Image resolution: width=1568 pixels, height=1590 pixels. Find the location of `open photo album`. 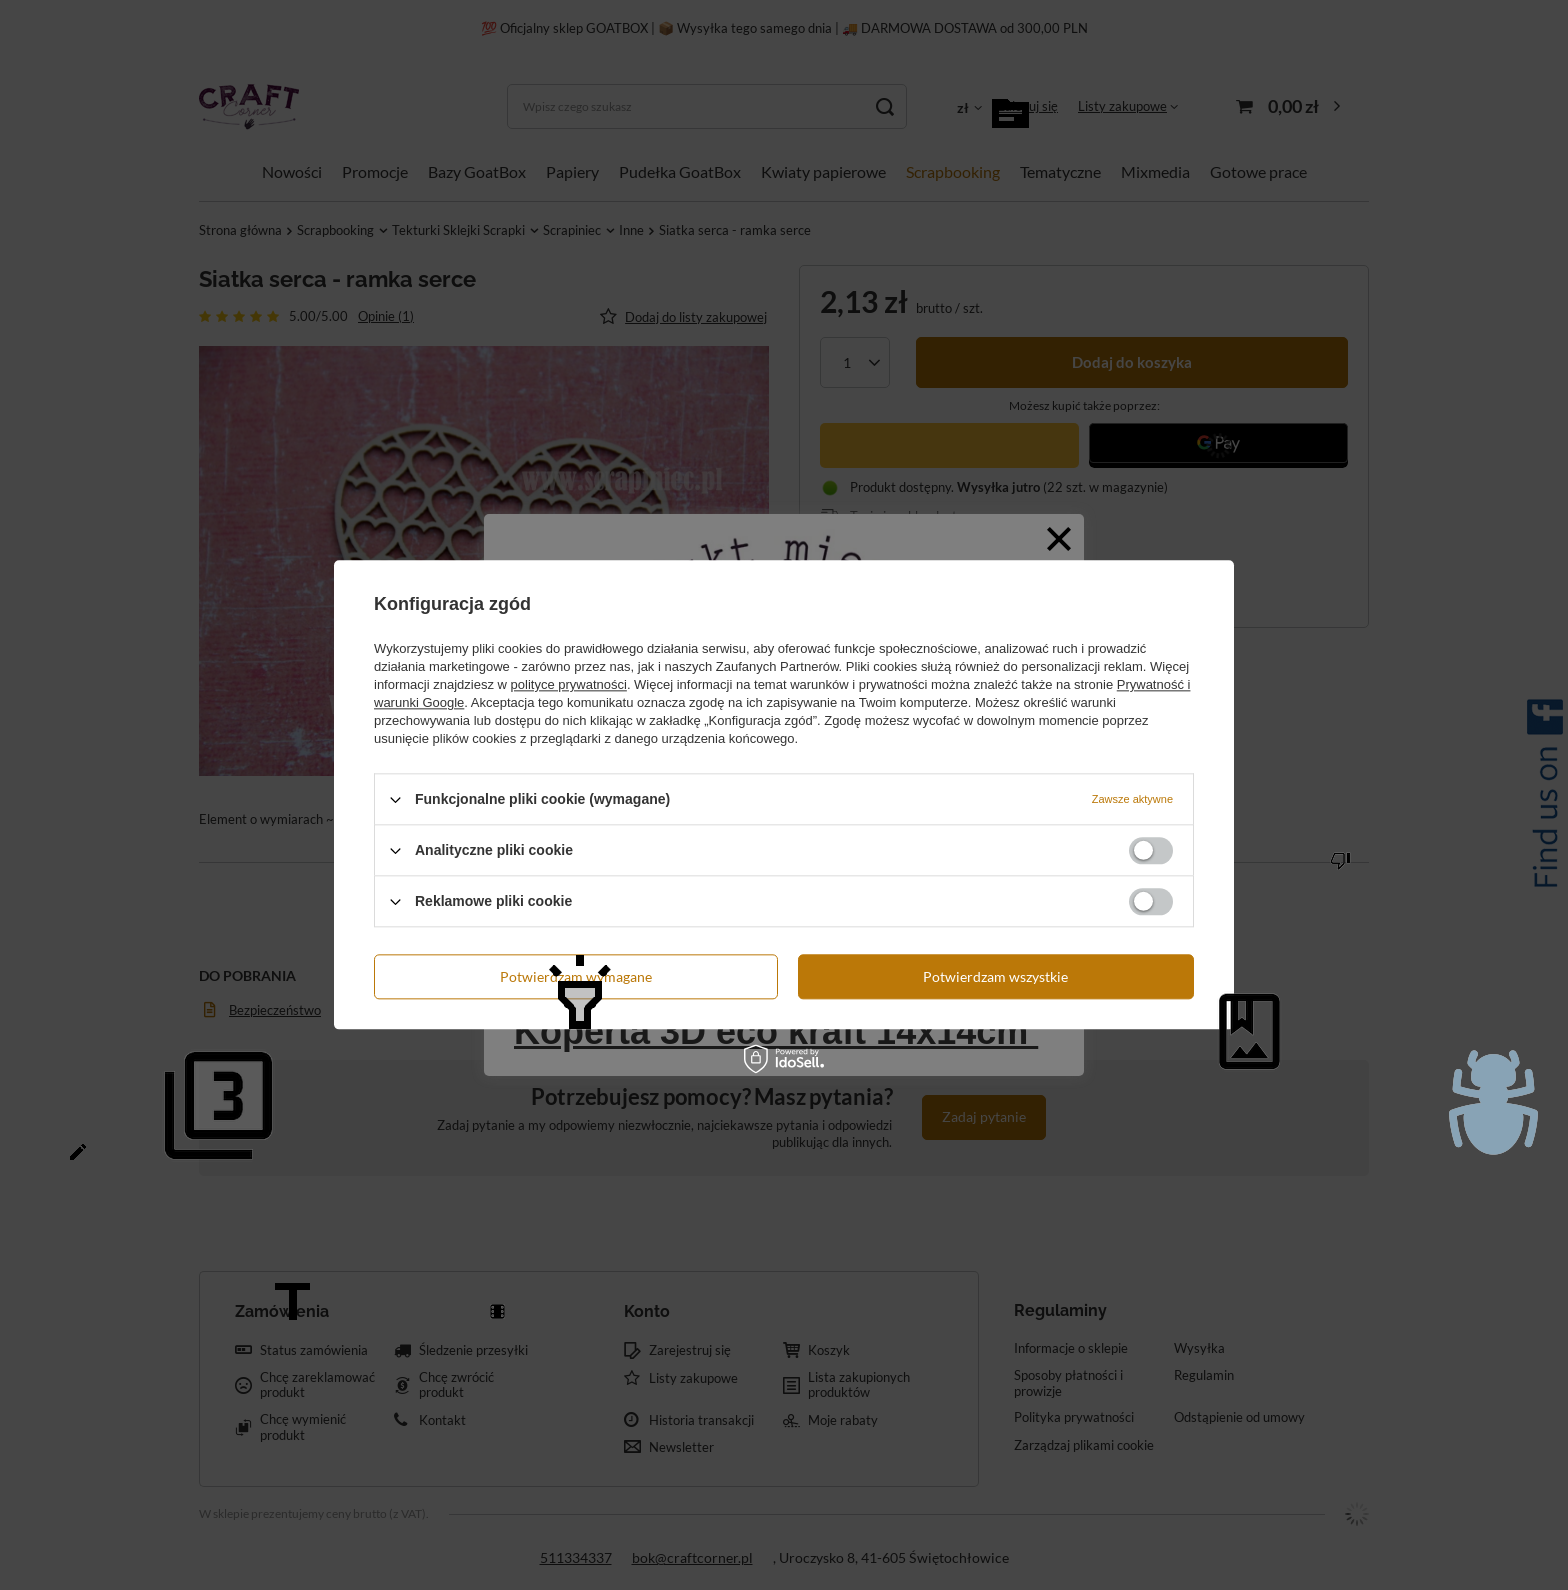

open photo album is located at coordinates (1249, 1031).